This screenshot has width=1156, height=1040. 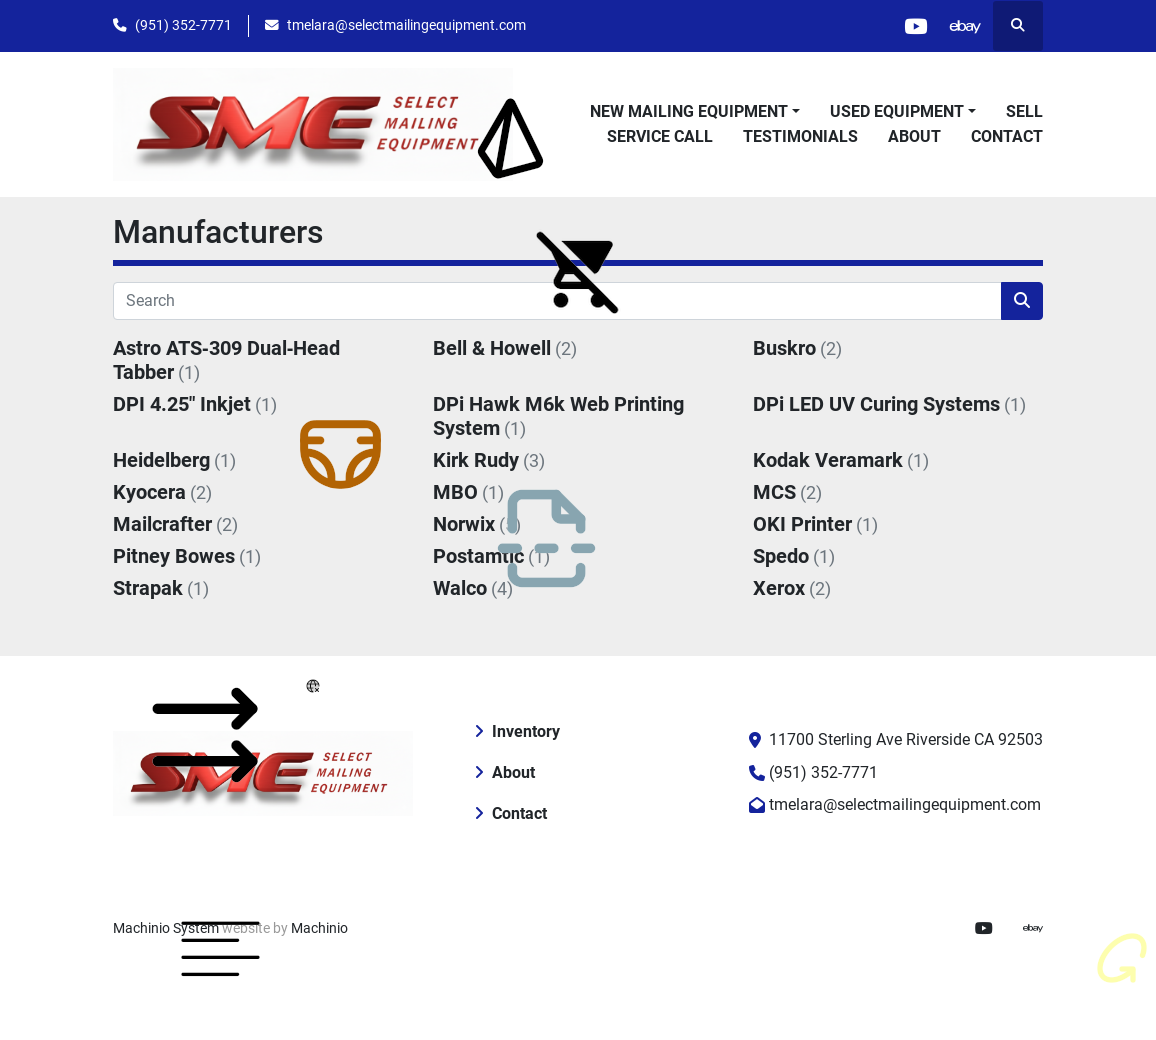 I want to click on insert a page break in the document, so click(x=546, y=538).